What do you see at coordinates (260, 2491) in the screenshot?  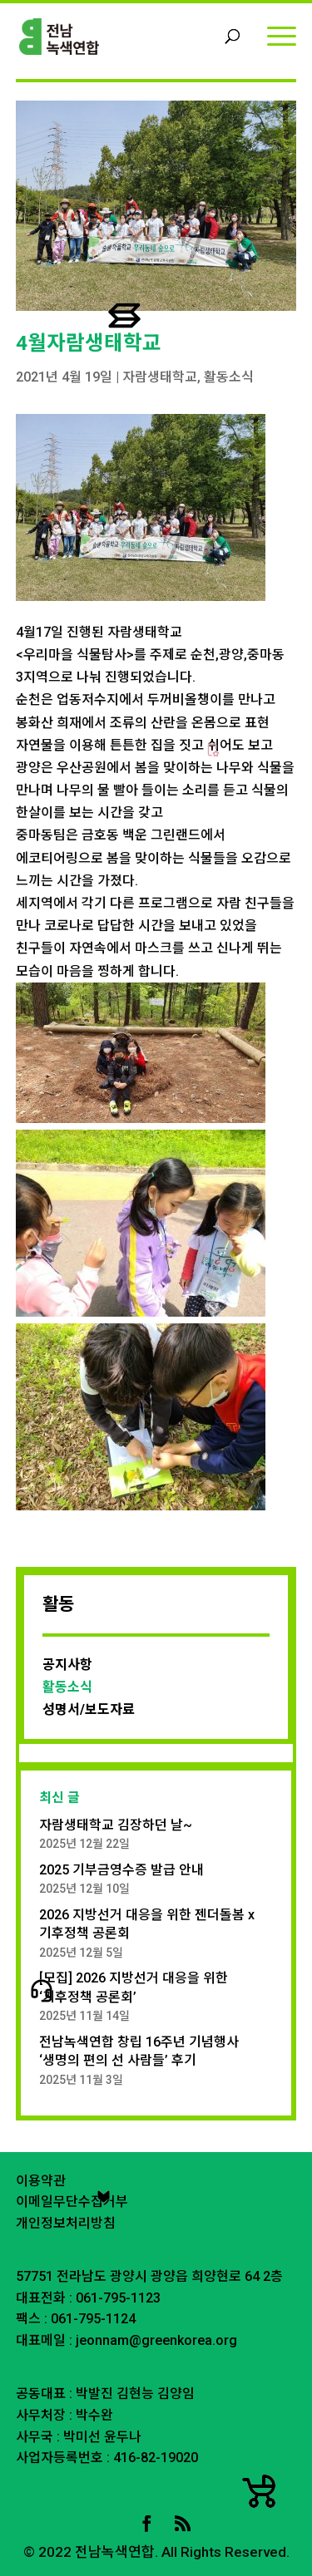 I see `access baby or parenting-related features` at bounding box center [260, 2491].